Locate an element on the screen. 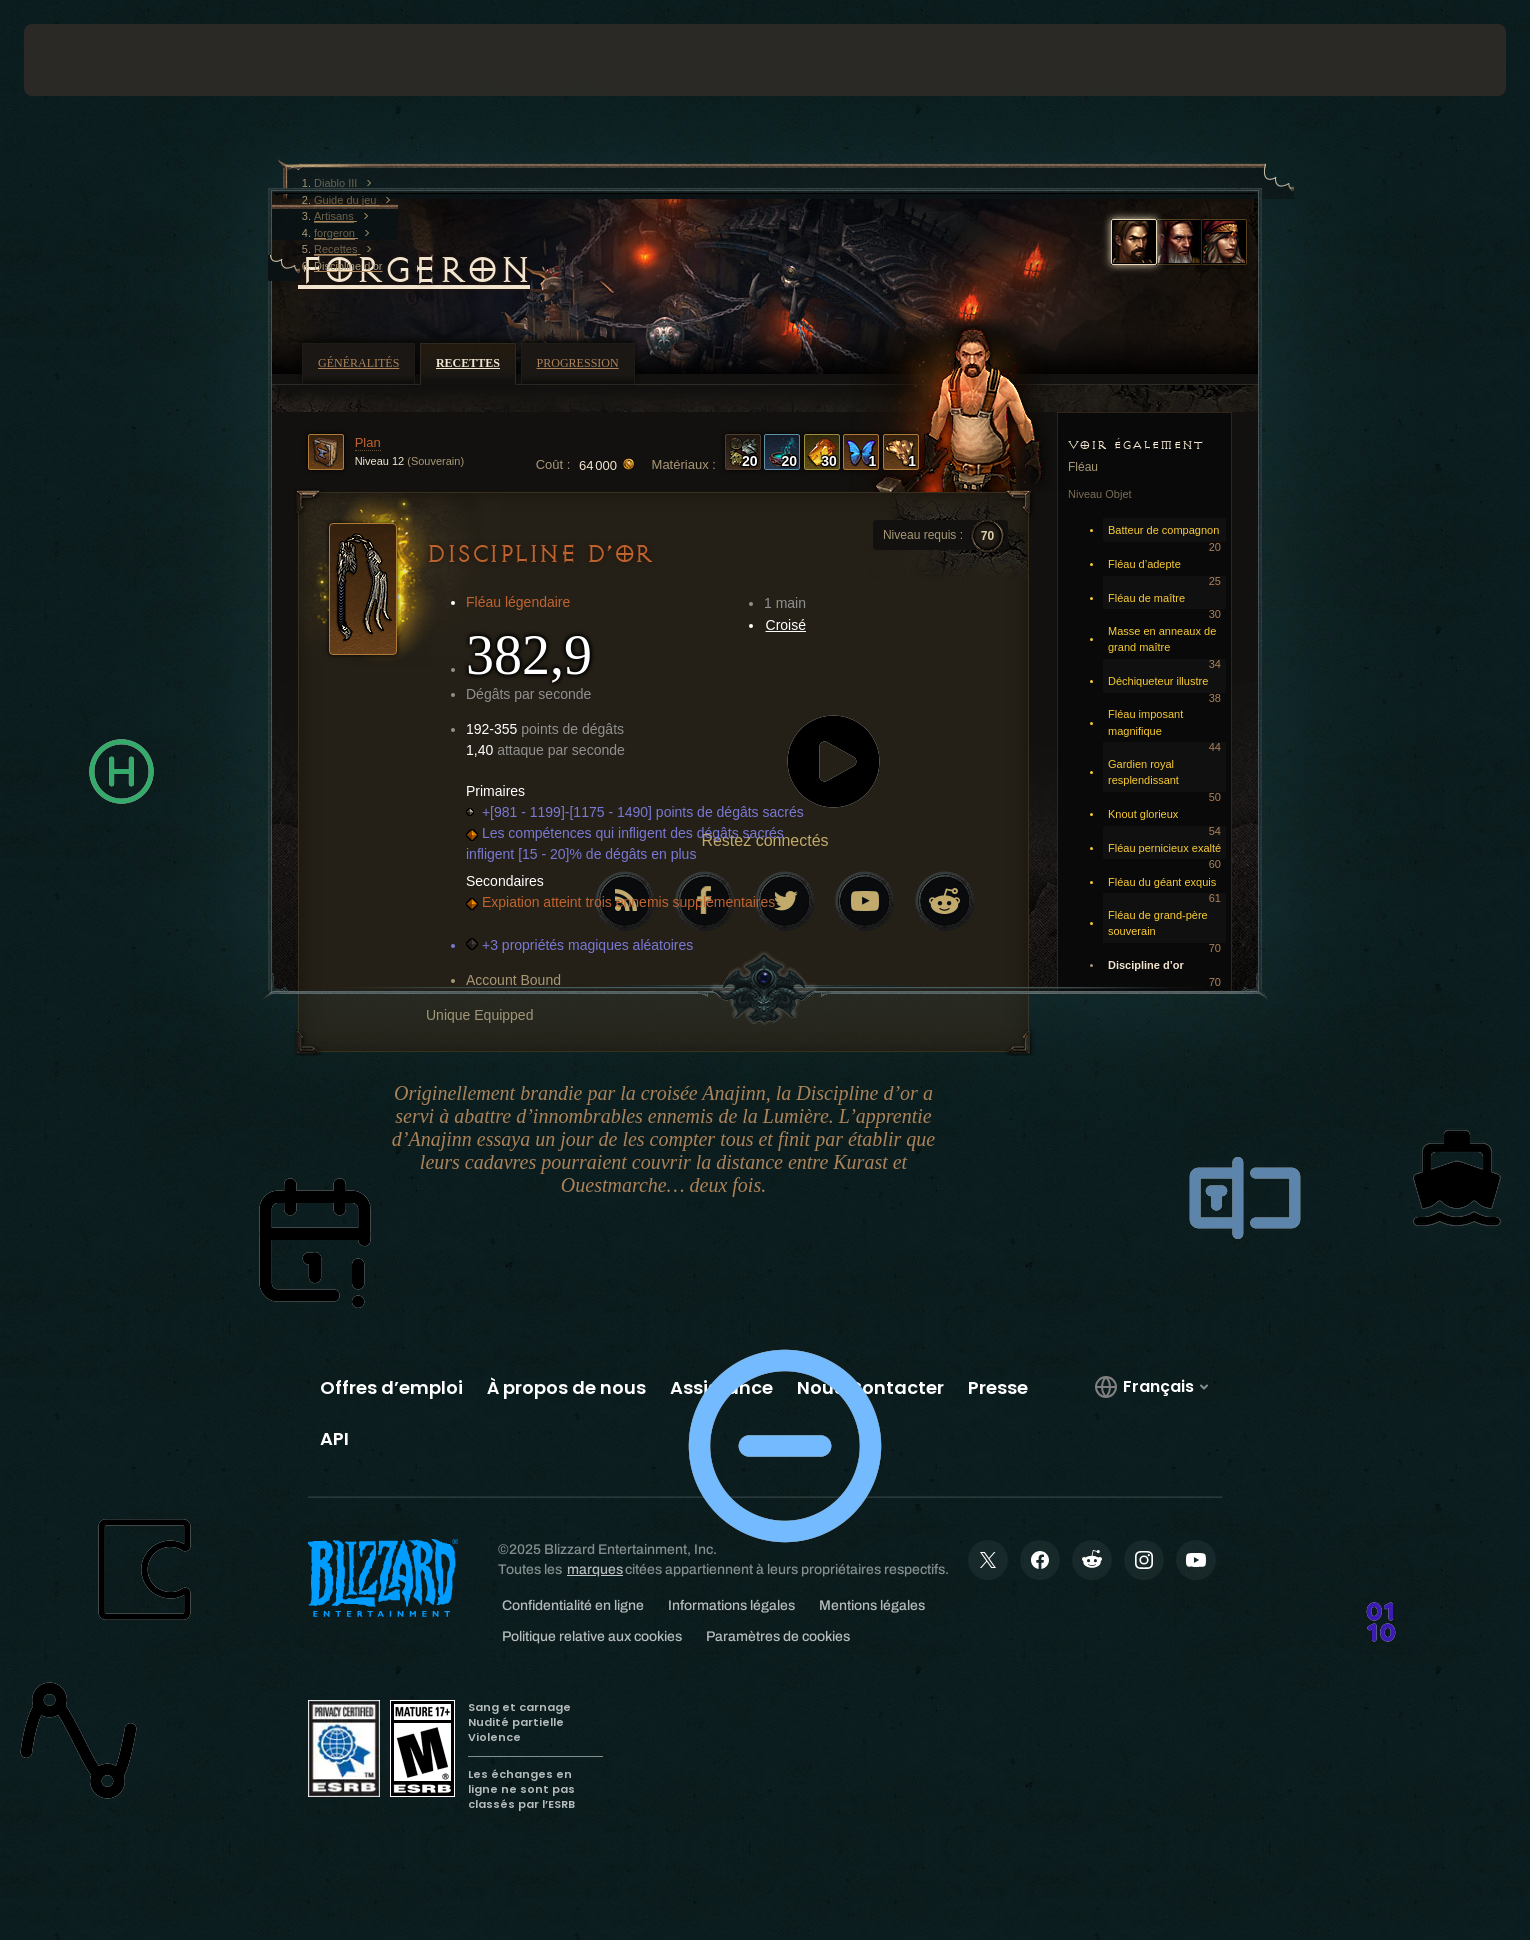  view or edit binary data is located at coordinates (1381, 1622).